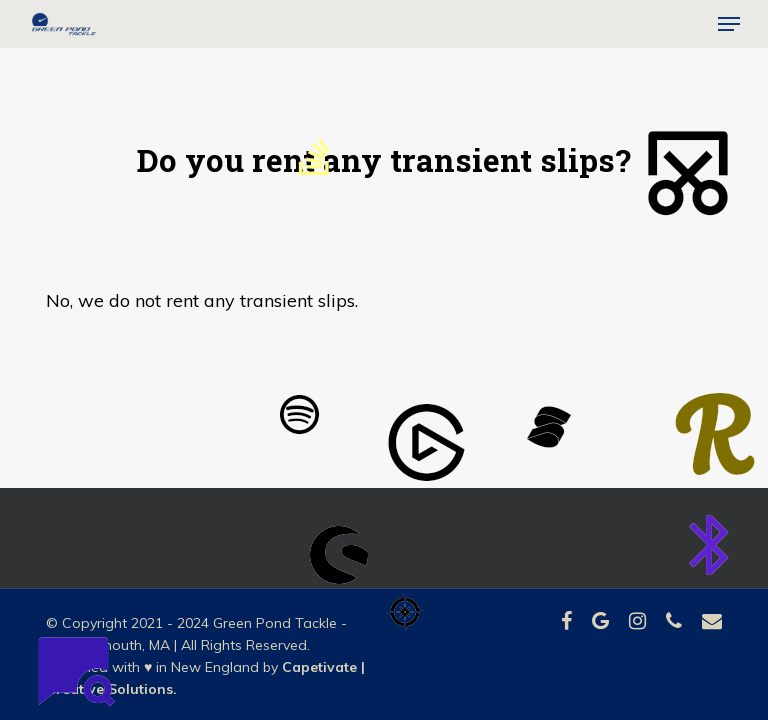  Describe the element at coordinates (73, 668) in the screenshot. I see `search through chat messages` at that location.